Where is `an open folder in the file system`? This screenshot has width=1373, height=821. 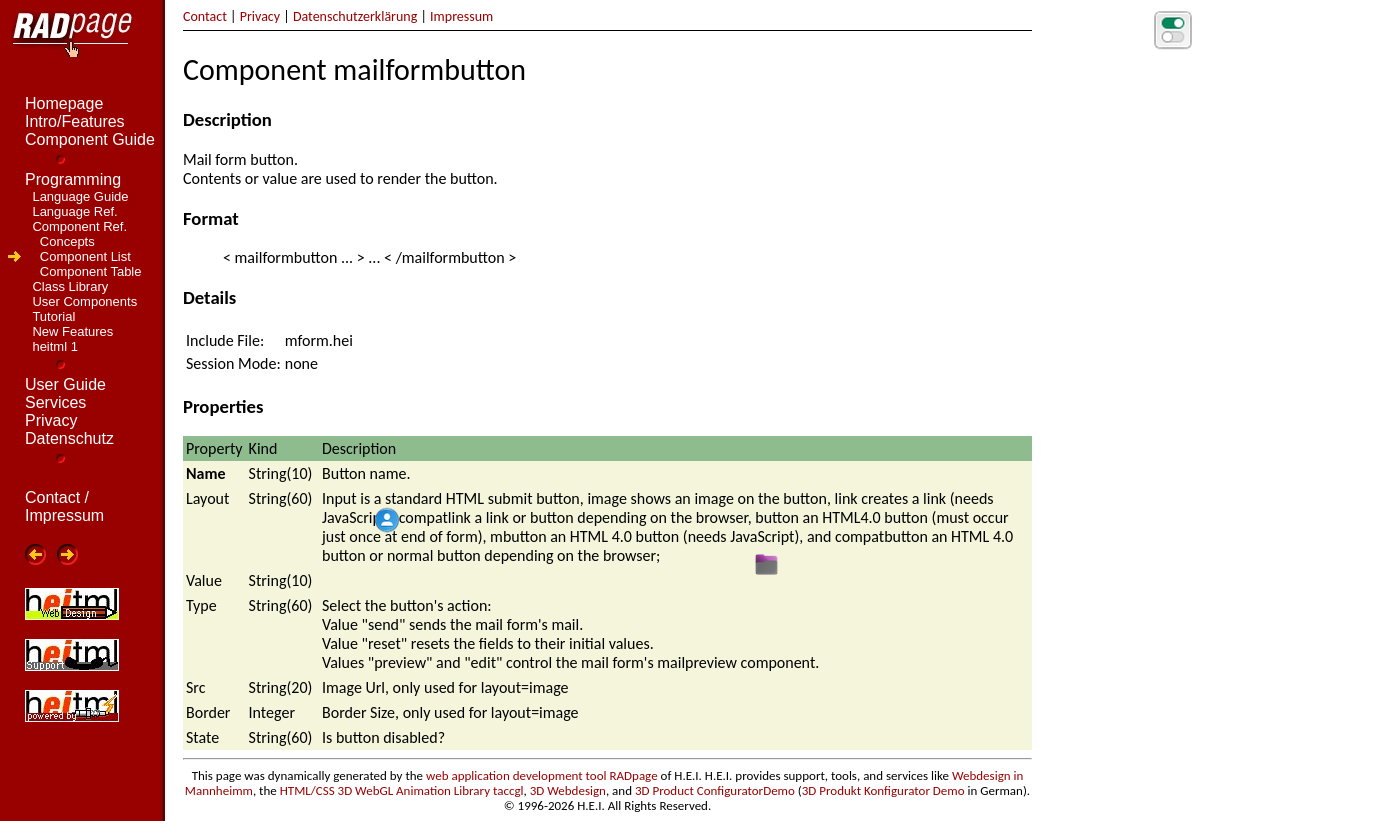
an open folder in the file system is located at coordinates (766, 564).